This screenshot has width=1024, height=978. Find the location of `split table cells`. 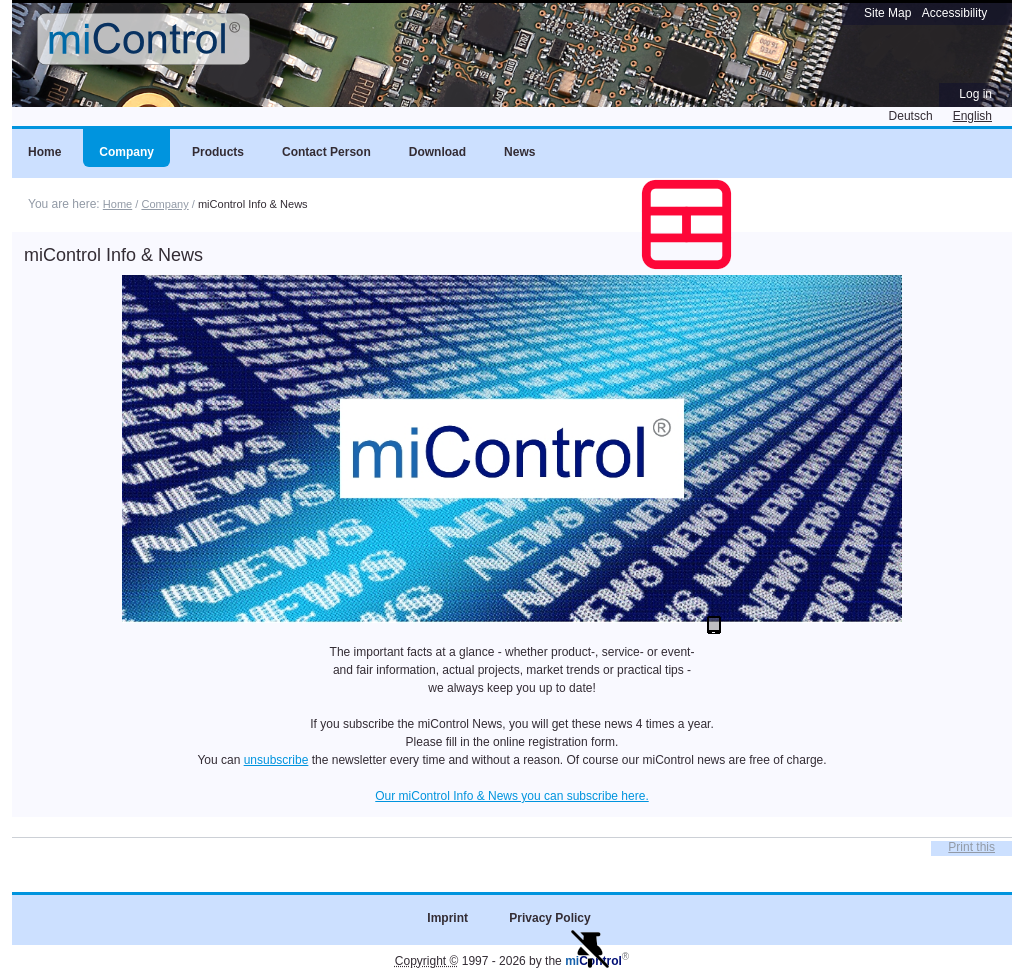

split table cells is located at coordinates (686, 224).